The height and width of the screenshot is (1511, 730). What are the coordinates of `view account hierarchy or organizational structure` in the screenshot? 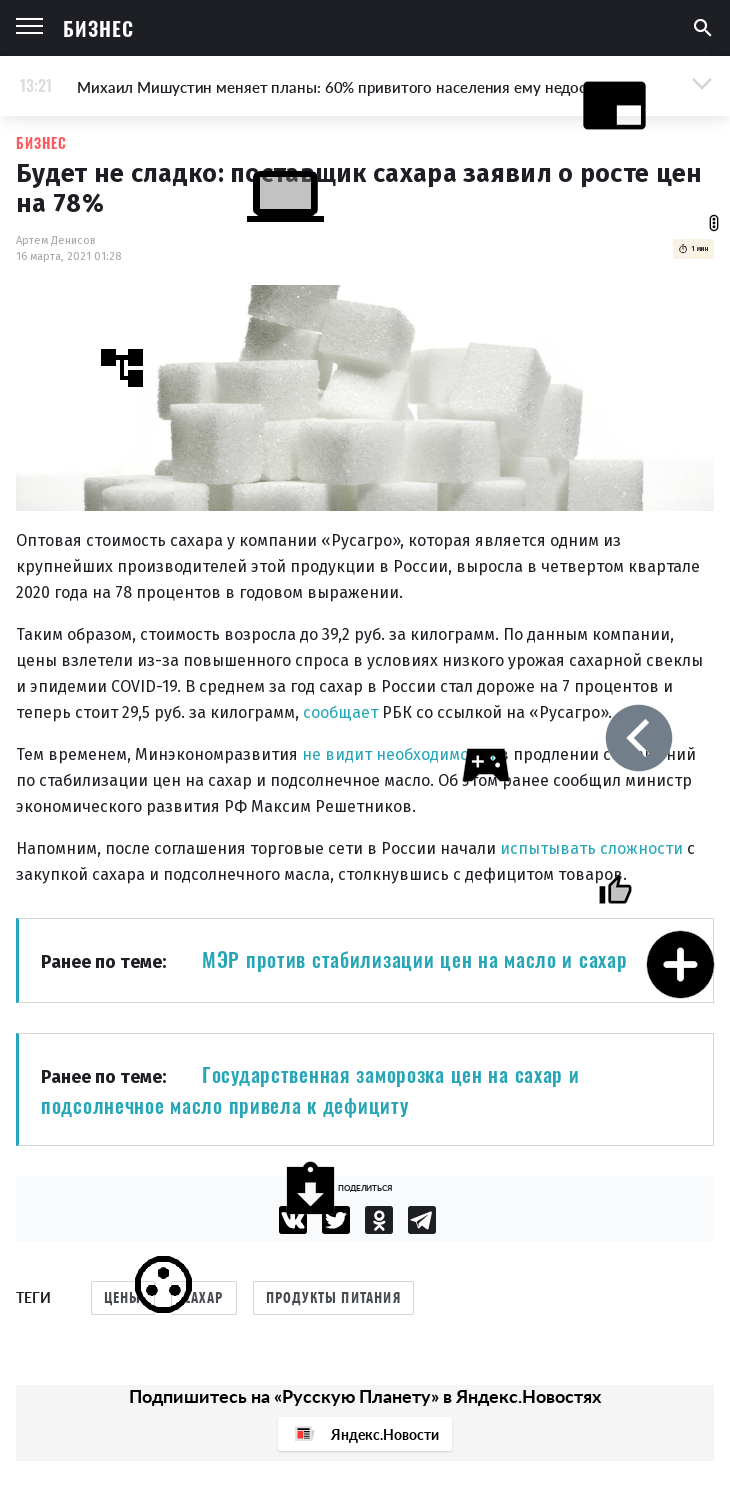 It's located at (122, 368).